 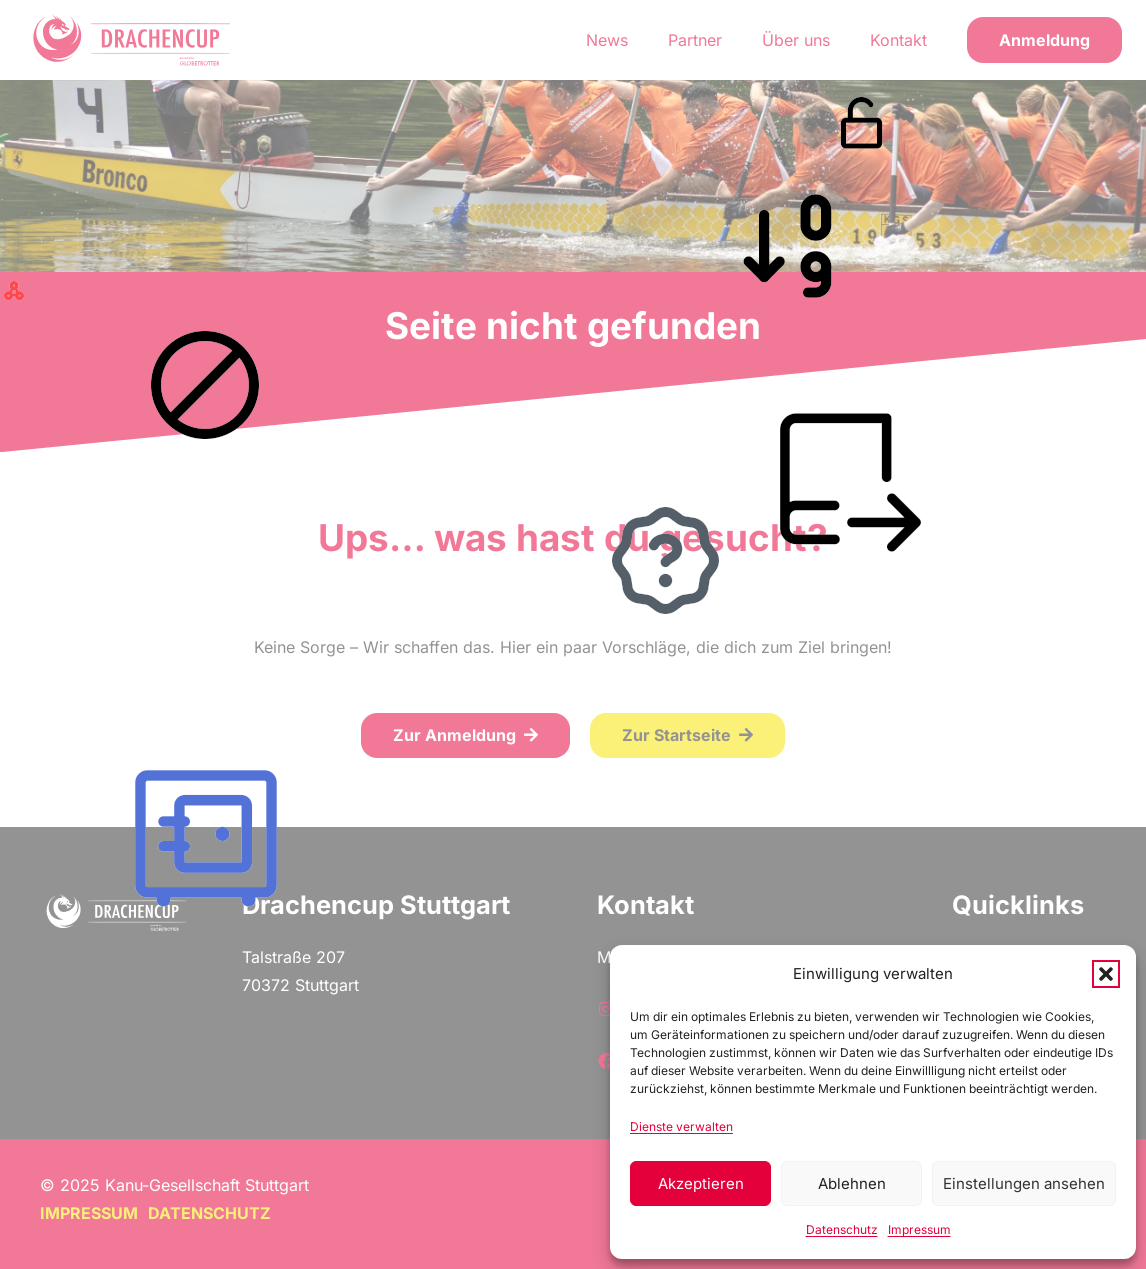 What do you see at coordinates (205, 385) in the screenshot?
I see `indicates a blocked or prohibited action` at bounding box center [205, 385].